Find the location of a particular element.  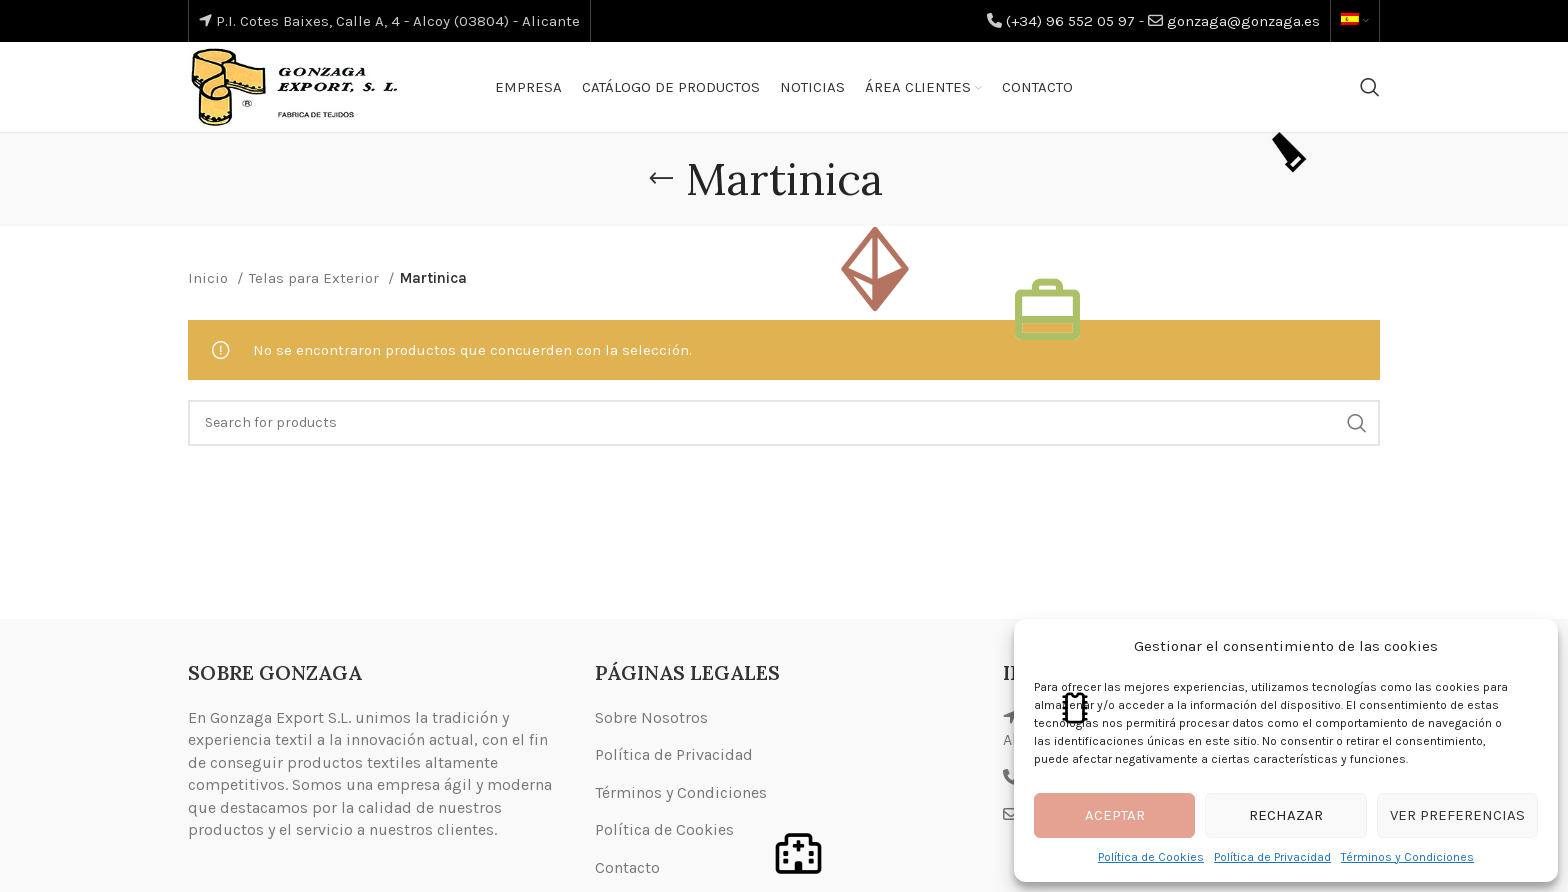

view ethereum wallet balance is located at coordinates (875, 269).